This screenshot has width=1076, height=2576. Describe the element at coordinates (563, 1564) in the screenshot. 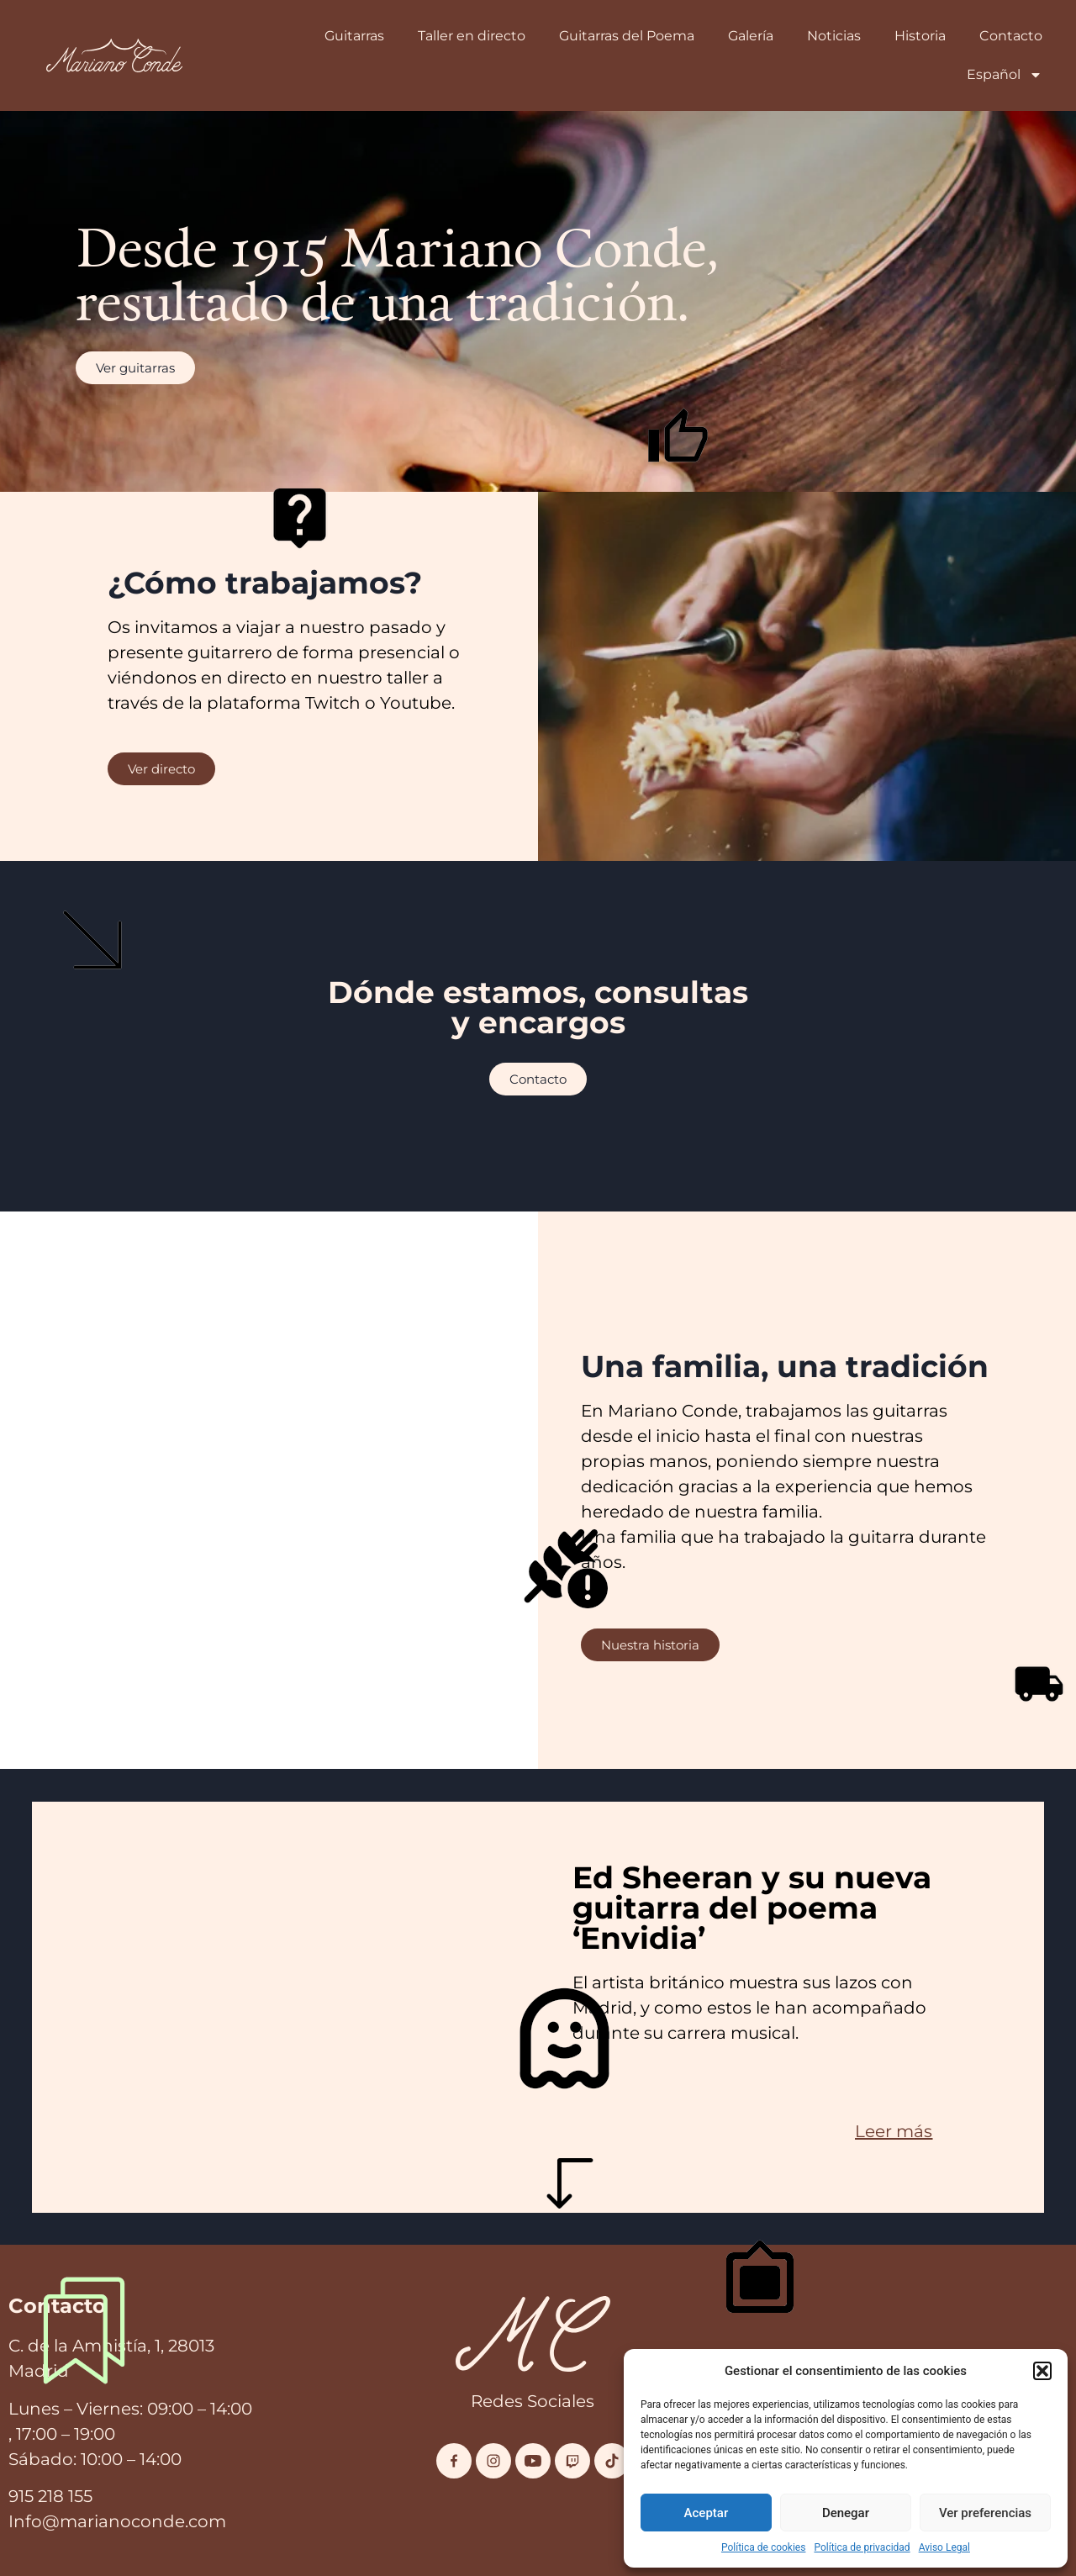

I see `indicates a crop or grain alert` at that location.